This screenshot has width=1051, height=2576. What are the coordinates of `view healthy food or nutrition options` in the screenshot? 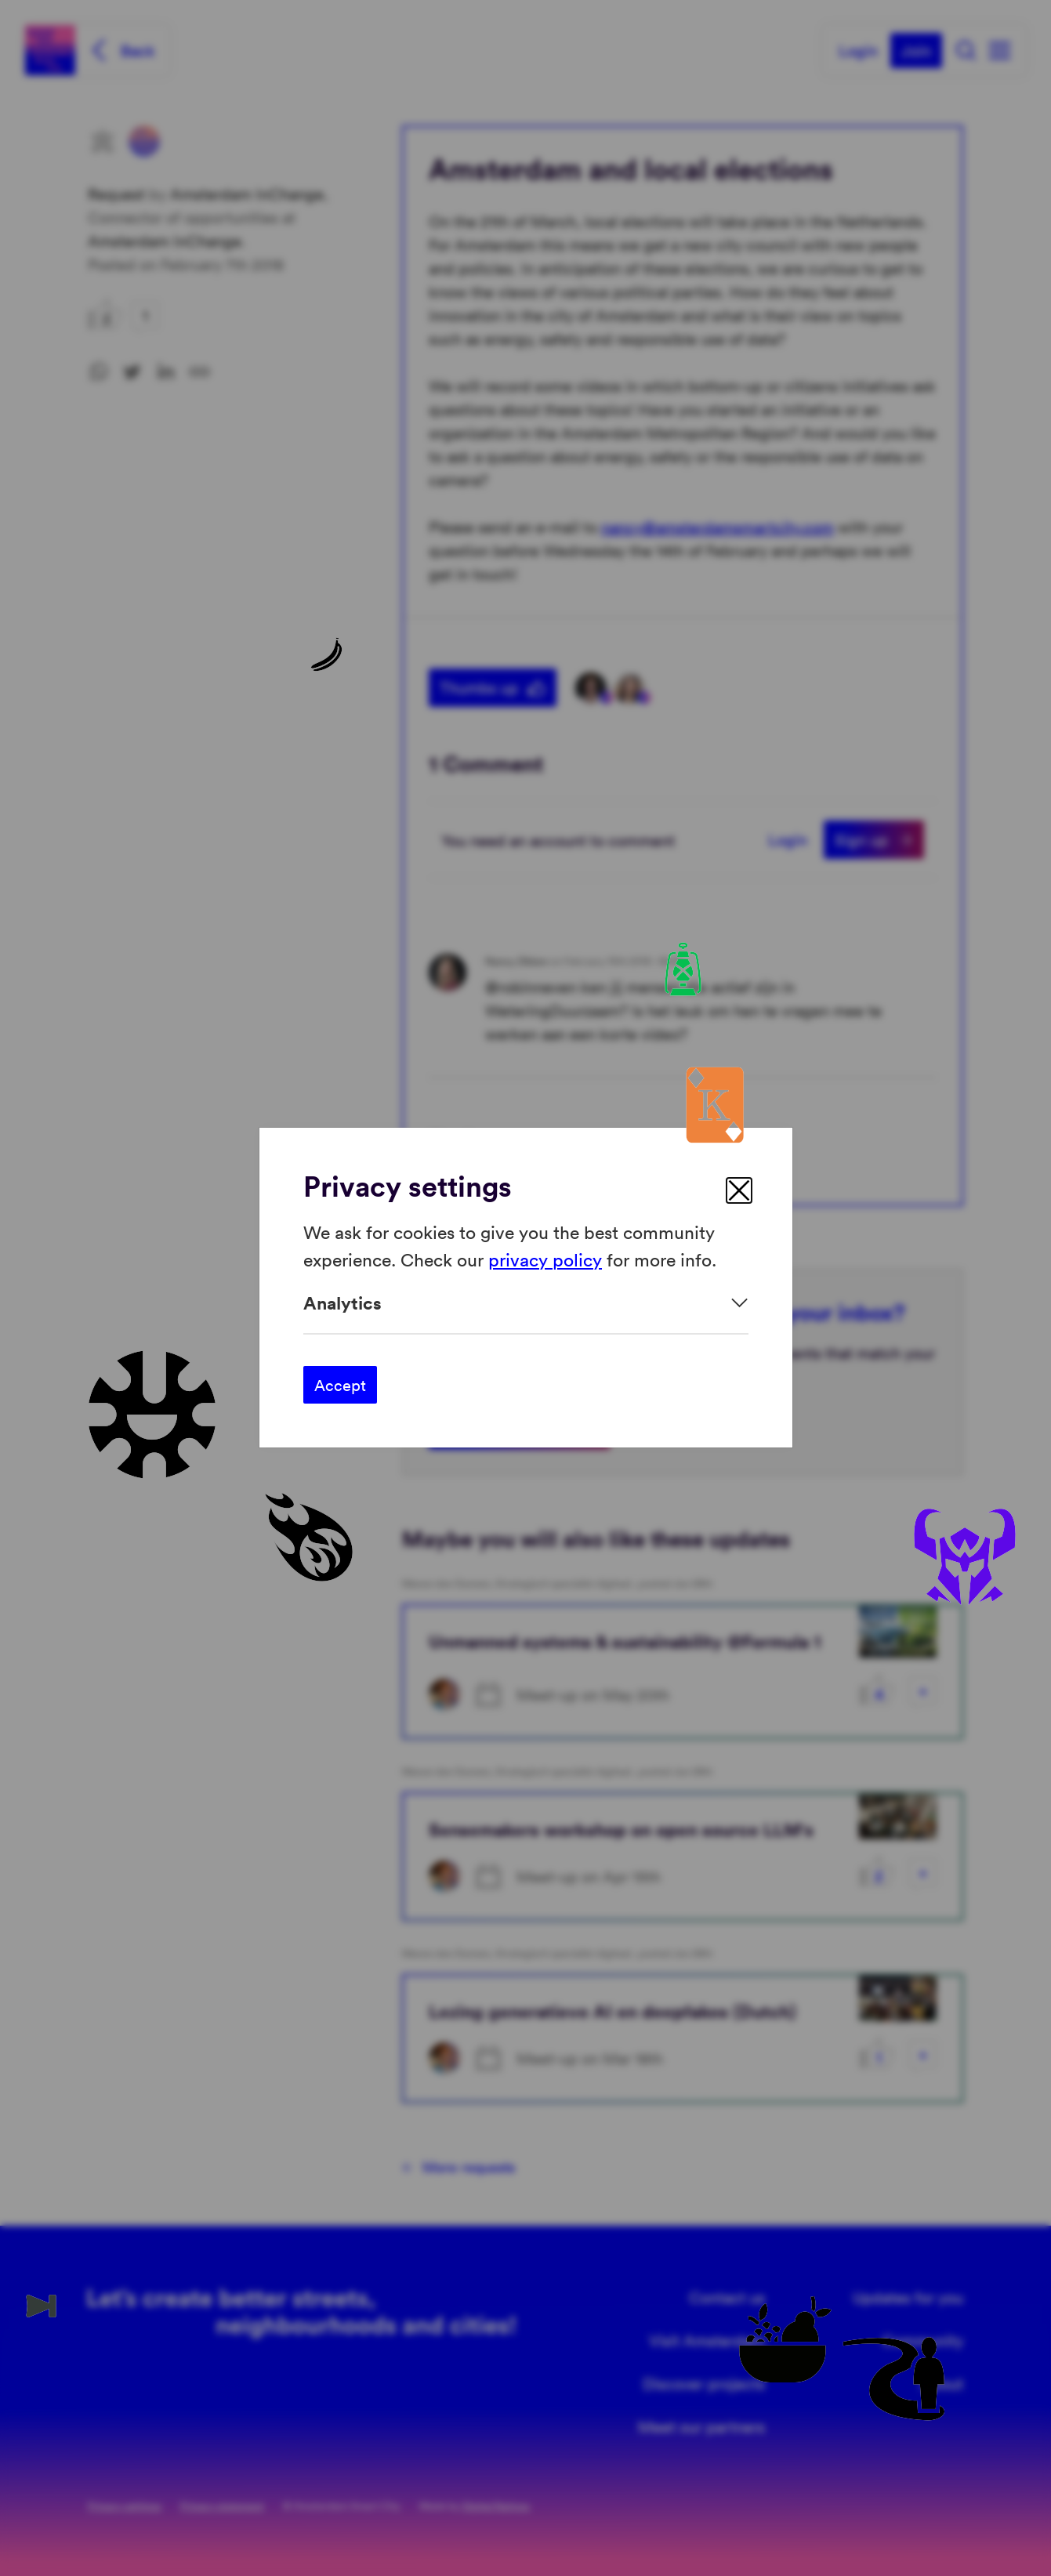 It's located at (785, 2339).